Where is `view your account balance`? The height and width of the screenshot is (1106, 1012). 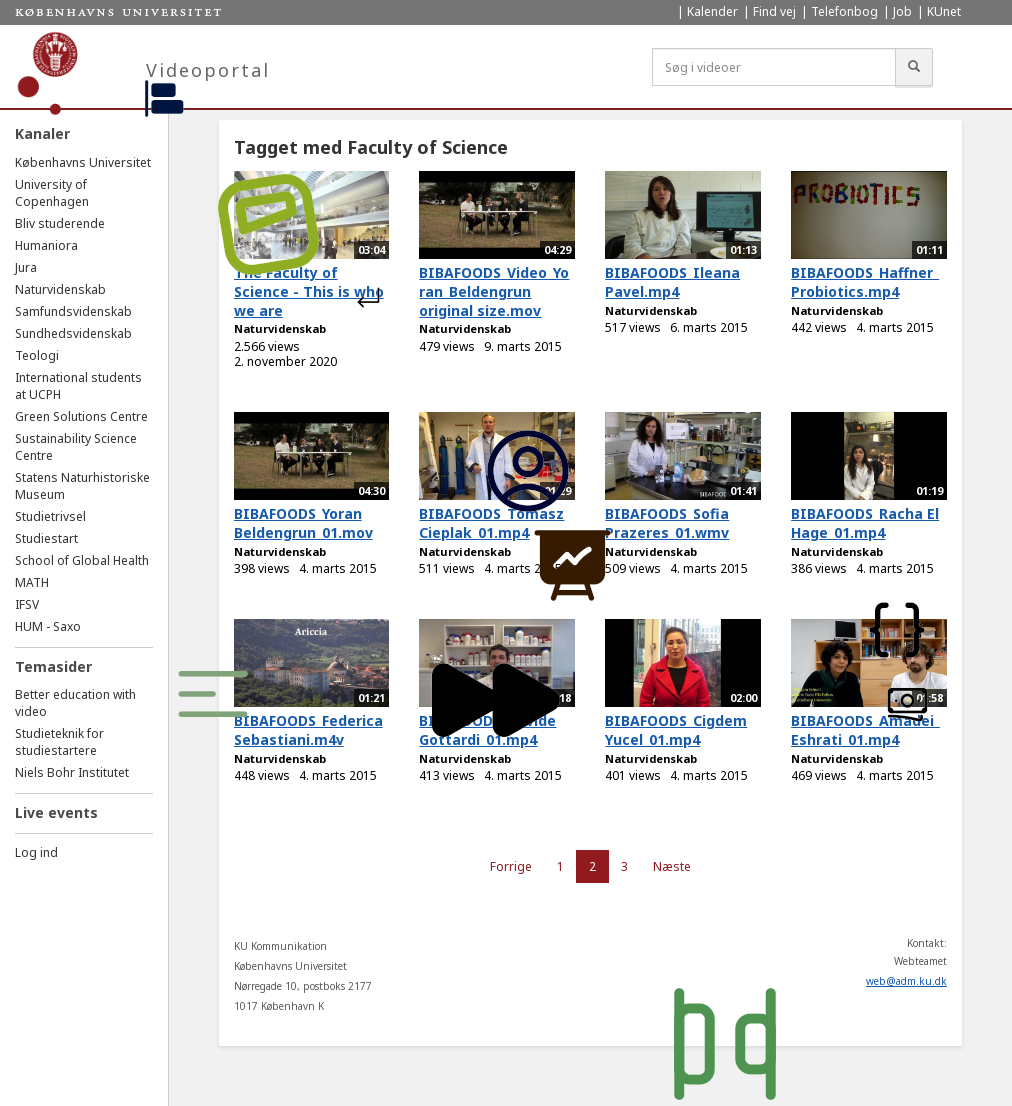 view your account balance is located at coordinates (907, 703).